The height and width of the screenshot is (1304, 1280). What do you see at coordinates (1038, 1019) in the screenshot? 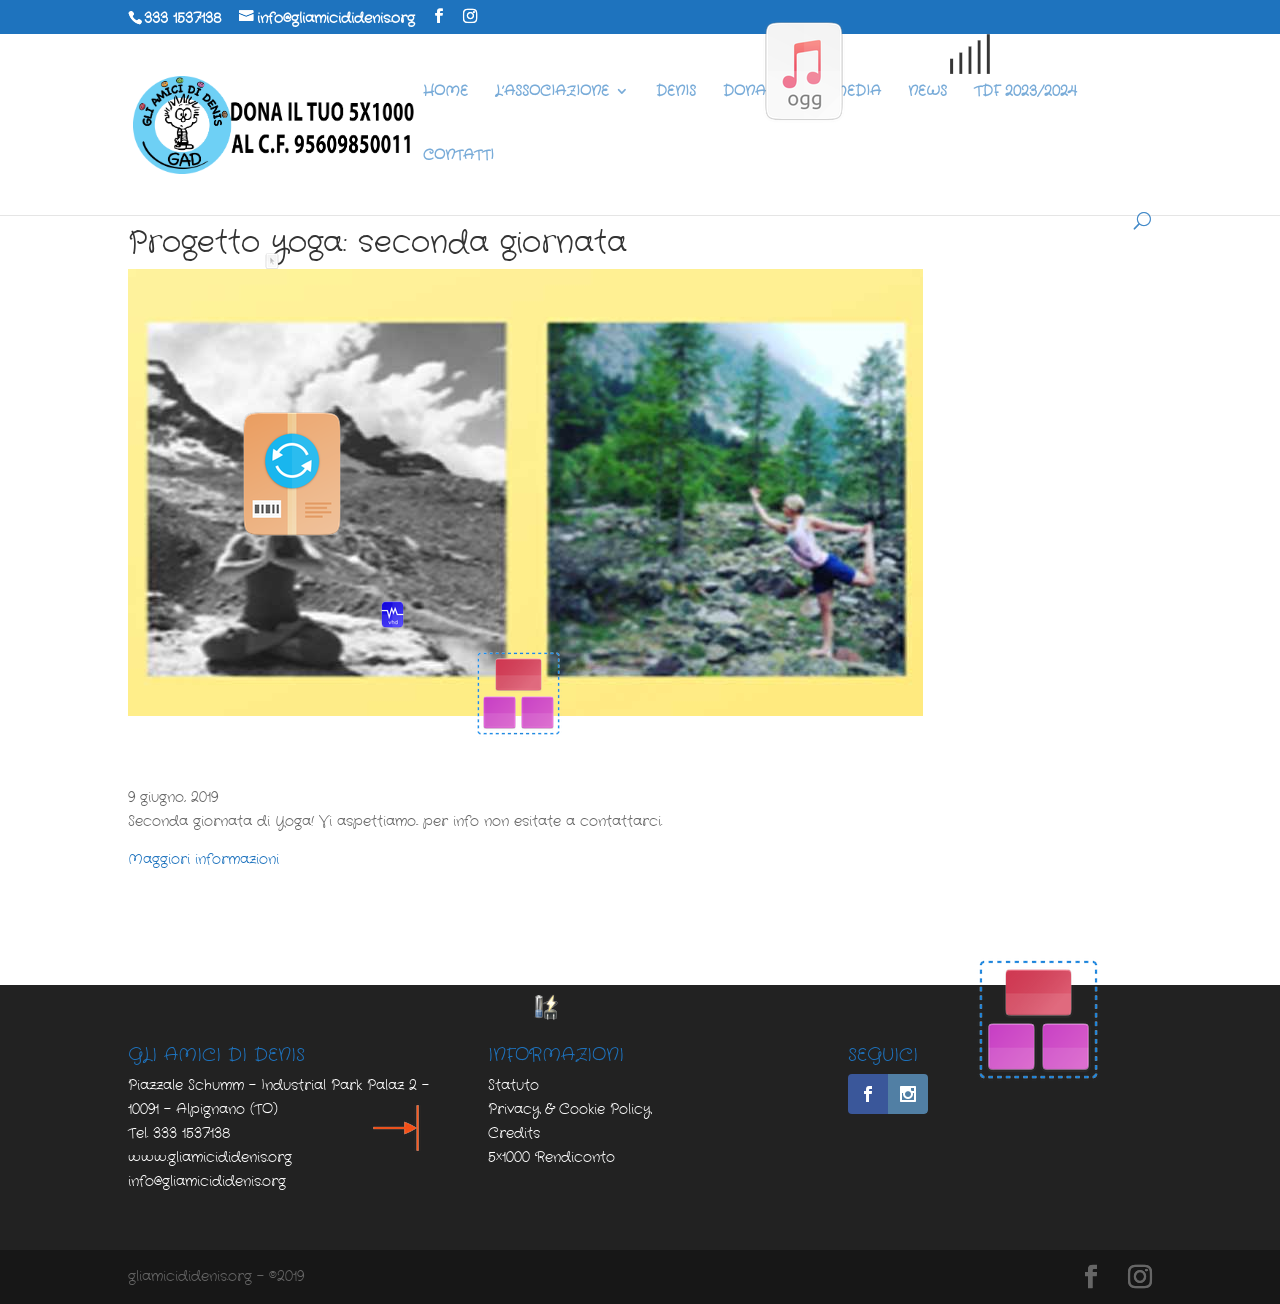
I see `select all items in the current view` at bounding box center [1038, 1019].